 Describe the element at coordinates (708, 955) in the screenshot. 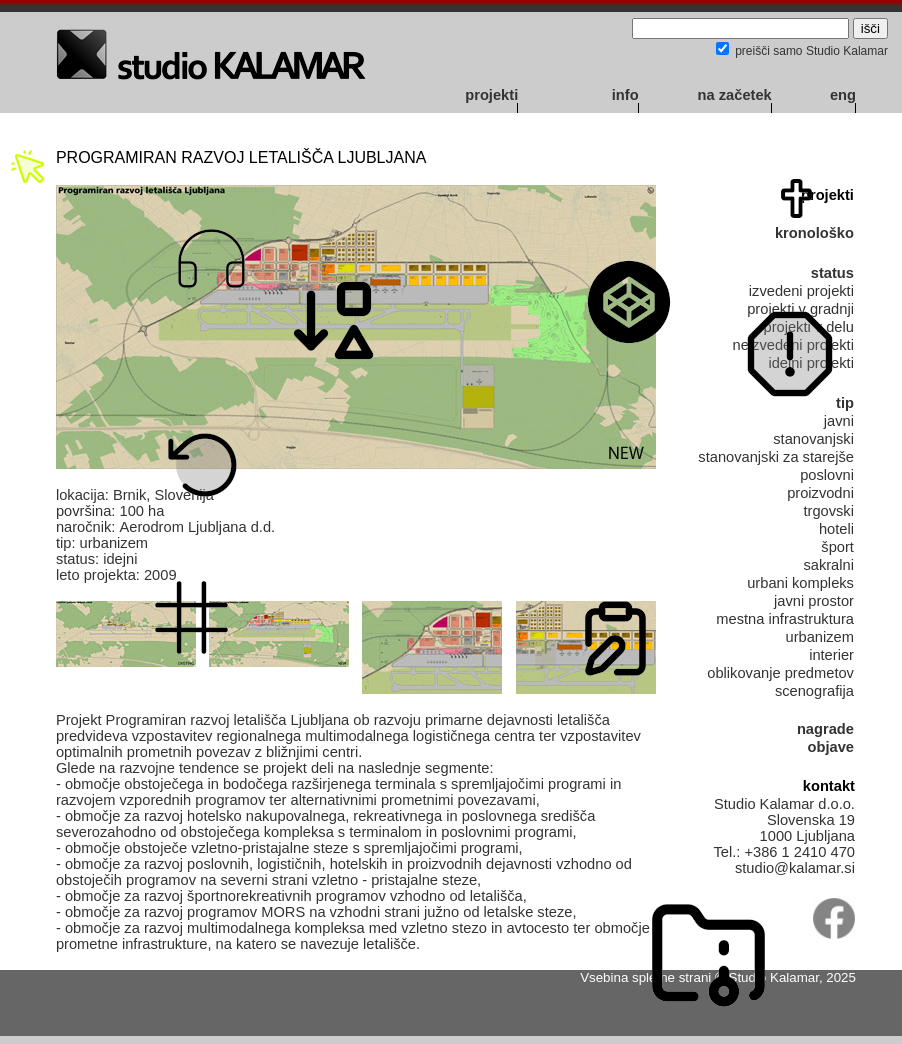

I see `access archived files or folders` at that location.